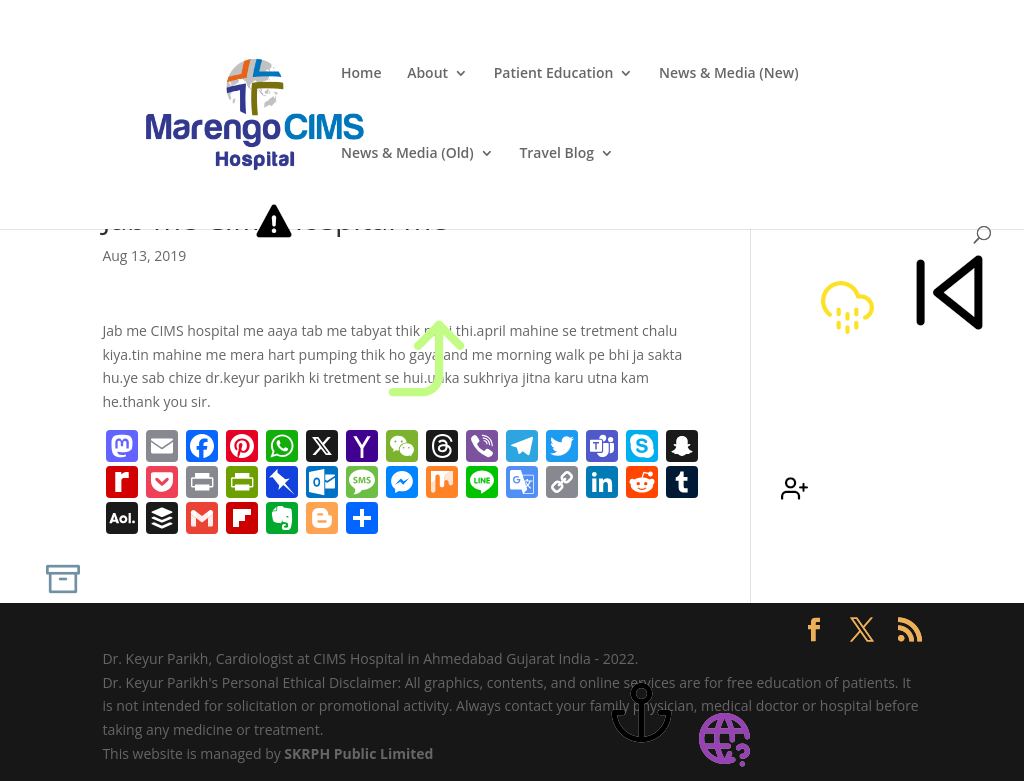  Describe the element at coordinates (724, 738) in the screenshot. I see `access help or FAQ for international/global settings` at that location.